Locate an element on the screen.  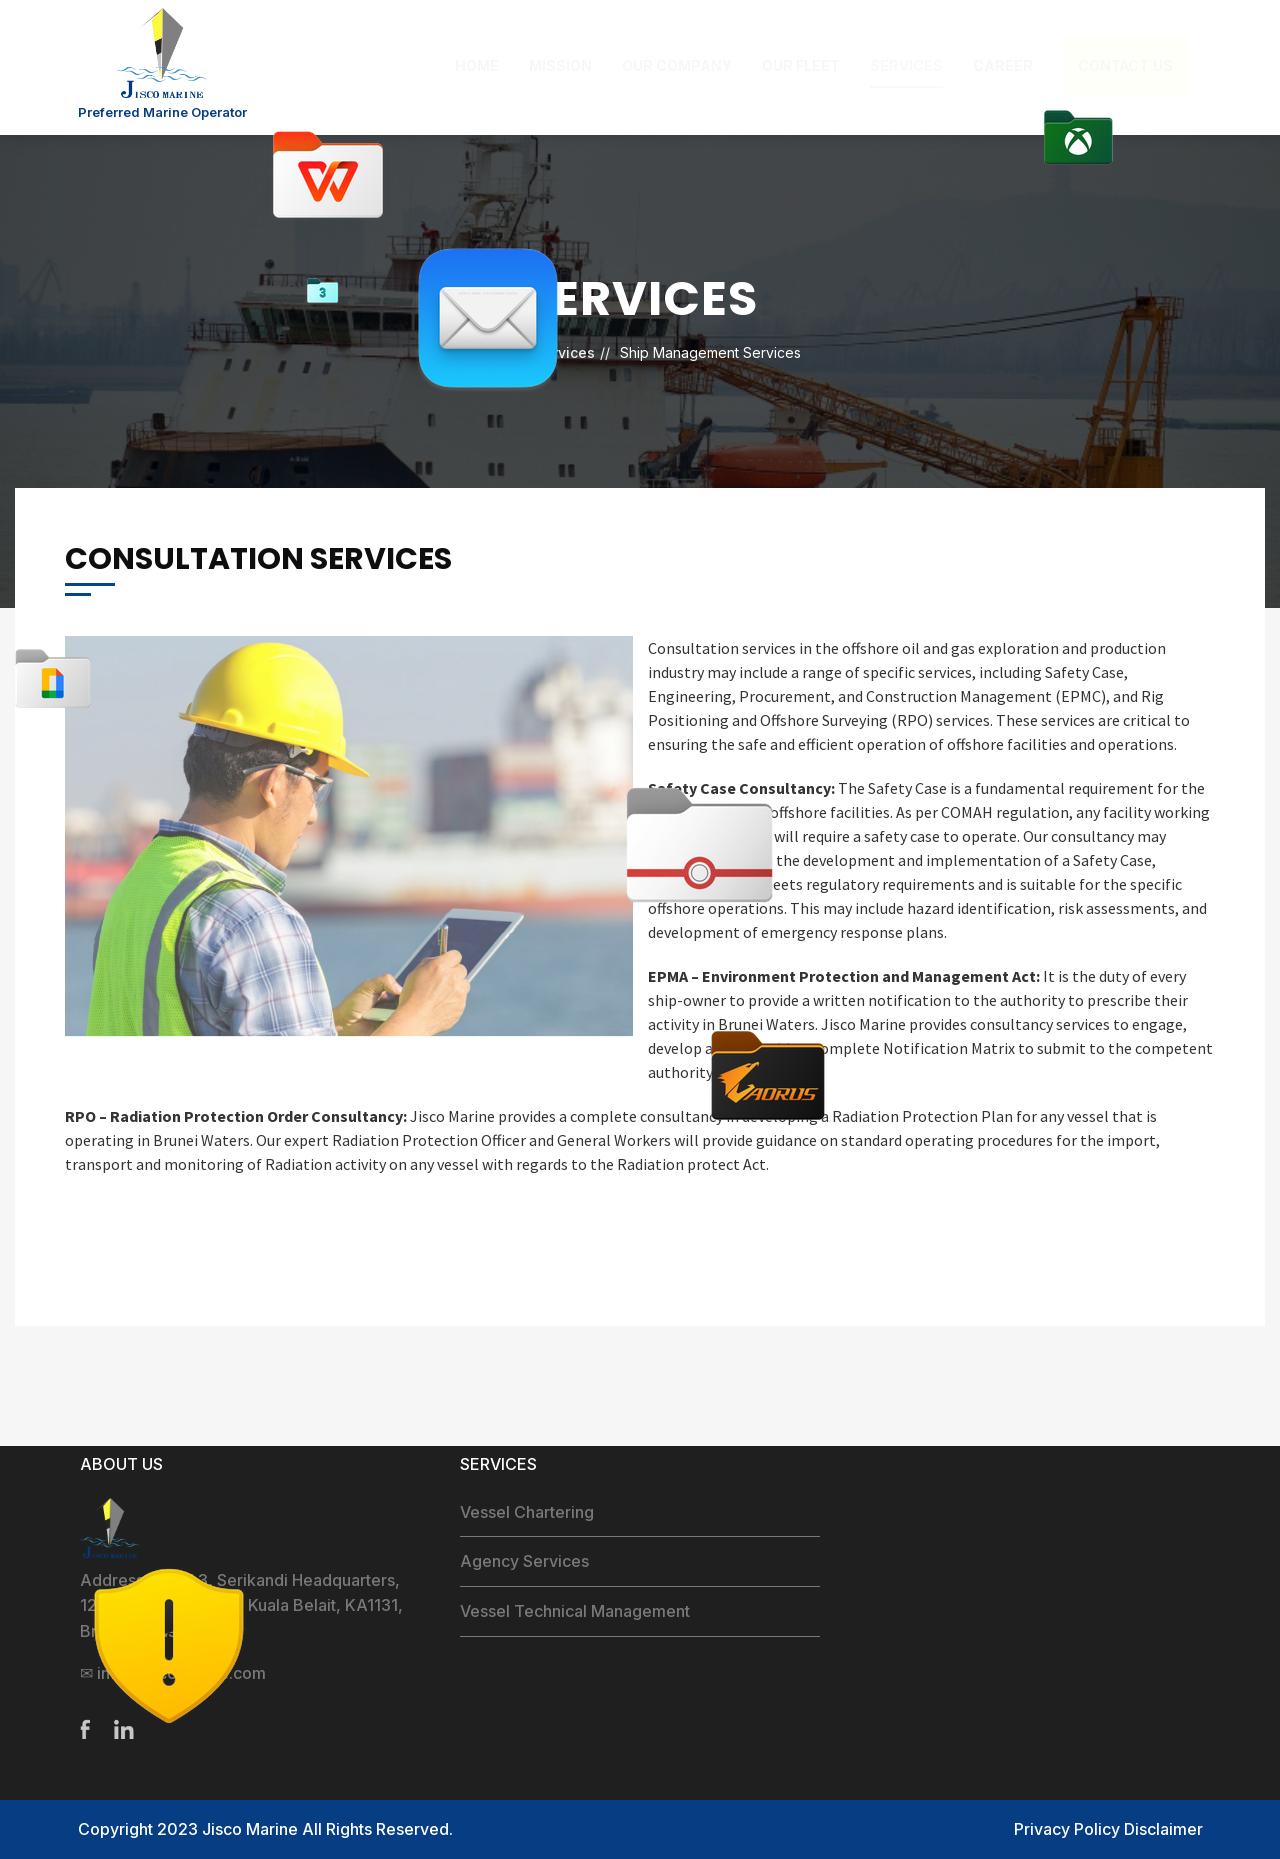
open the mail app is located at coordinates (488, 318).